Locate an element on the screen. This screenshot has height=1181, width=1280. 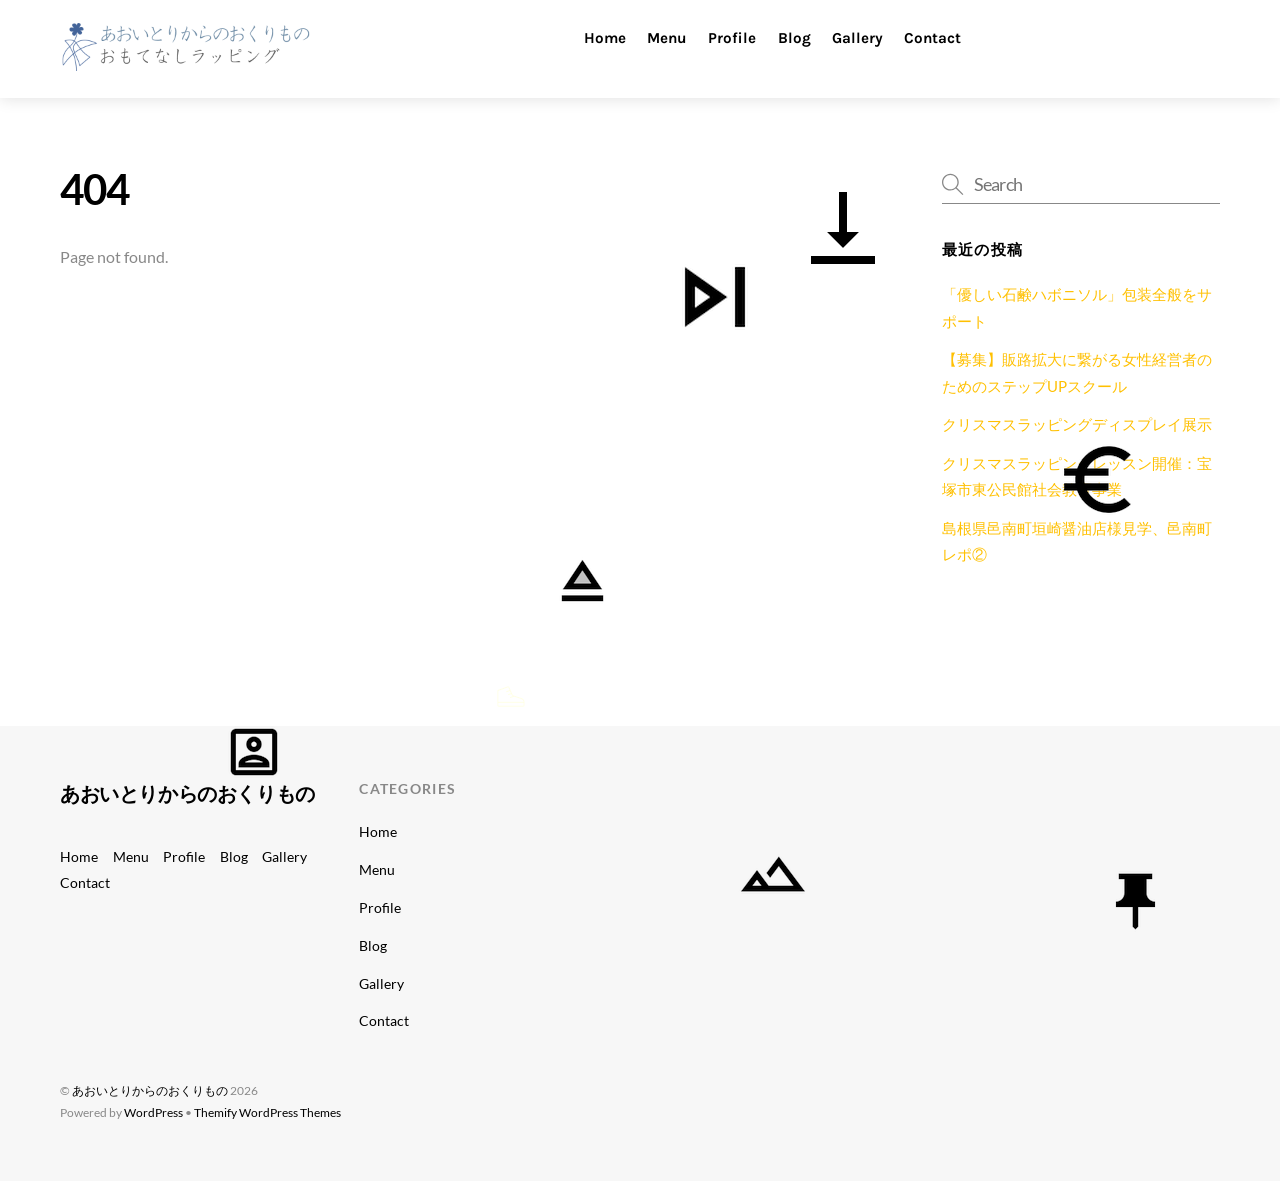
skip to the next track or media item is located at coordinates (715, 297).